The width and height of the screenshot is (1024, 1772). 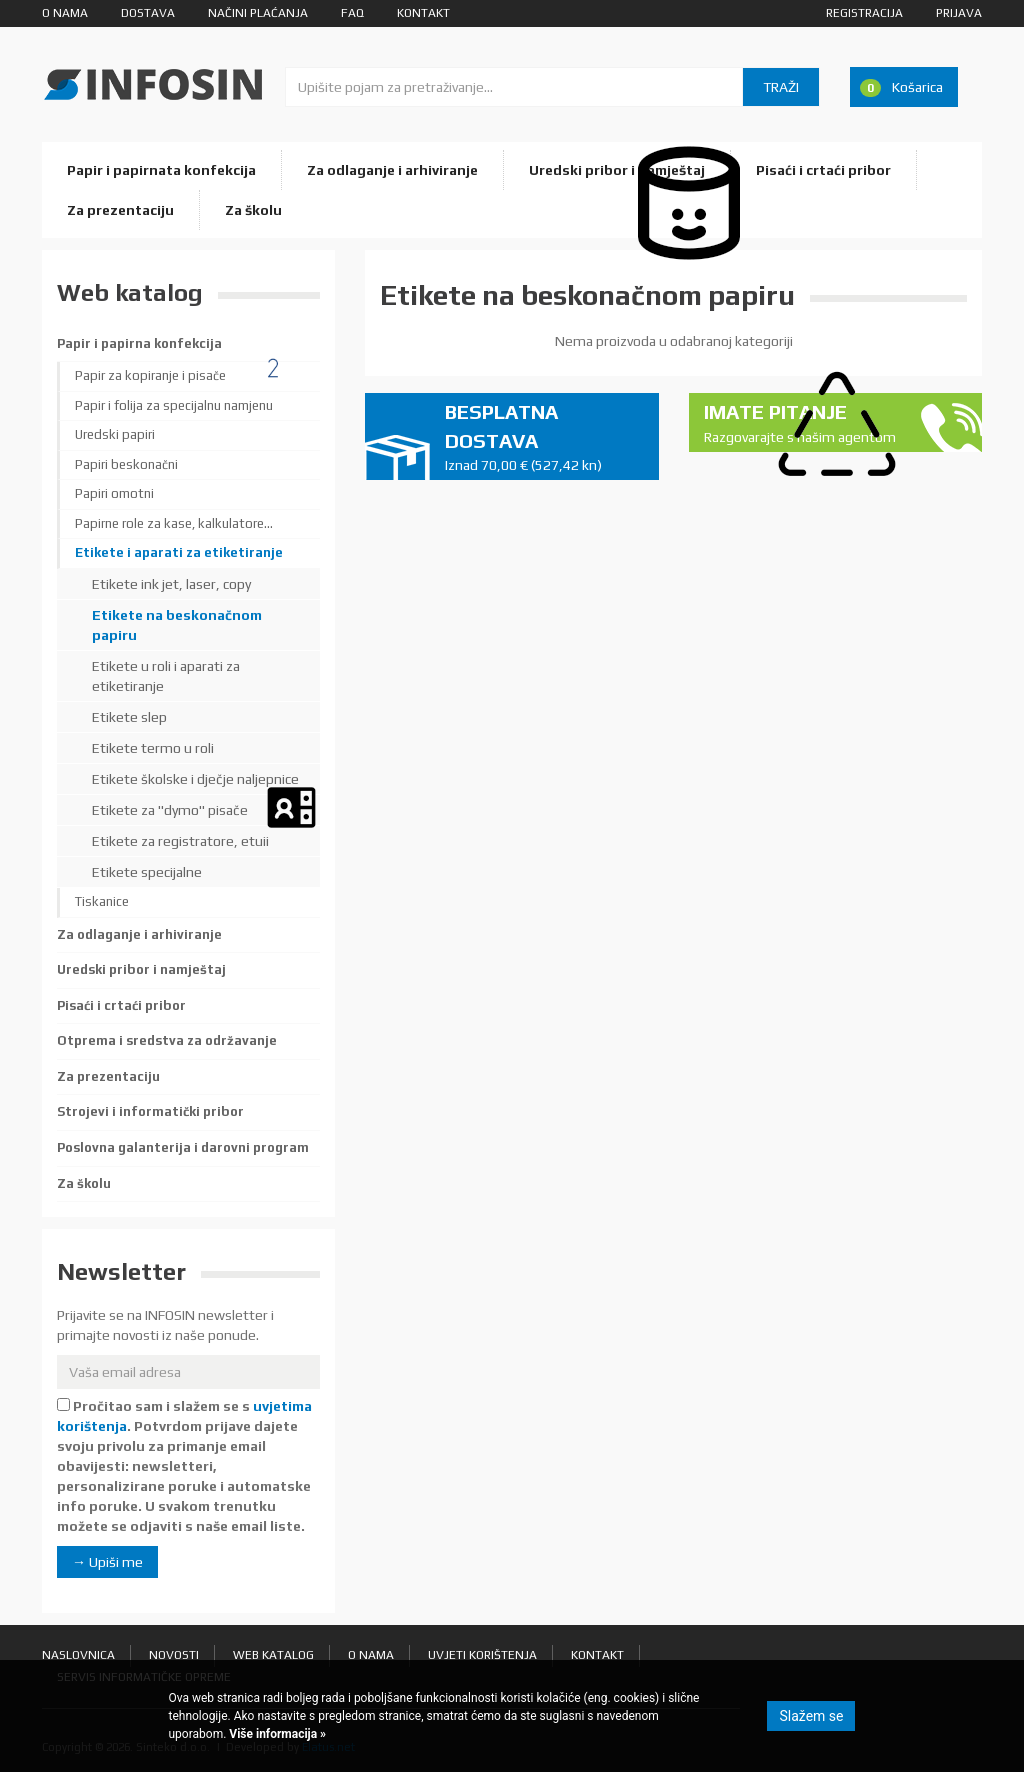 What do you see at coordinates (689, 203) in the screenshot?
I see `indicates a healthy or happy database status` at bounding box center [689, 203].